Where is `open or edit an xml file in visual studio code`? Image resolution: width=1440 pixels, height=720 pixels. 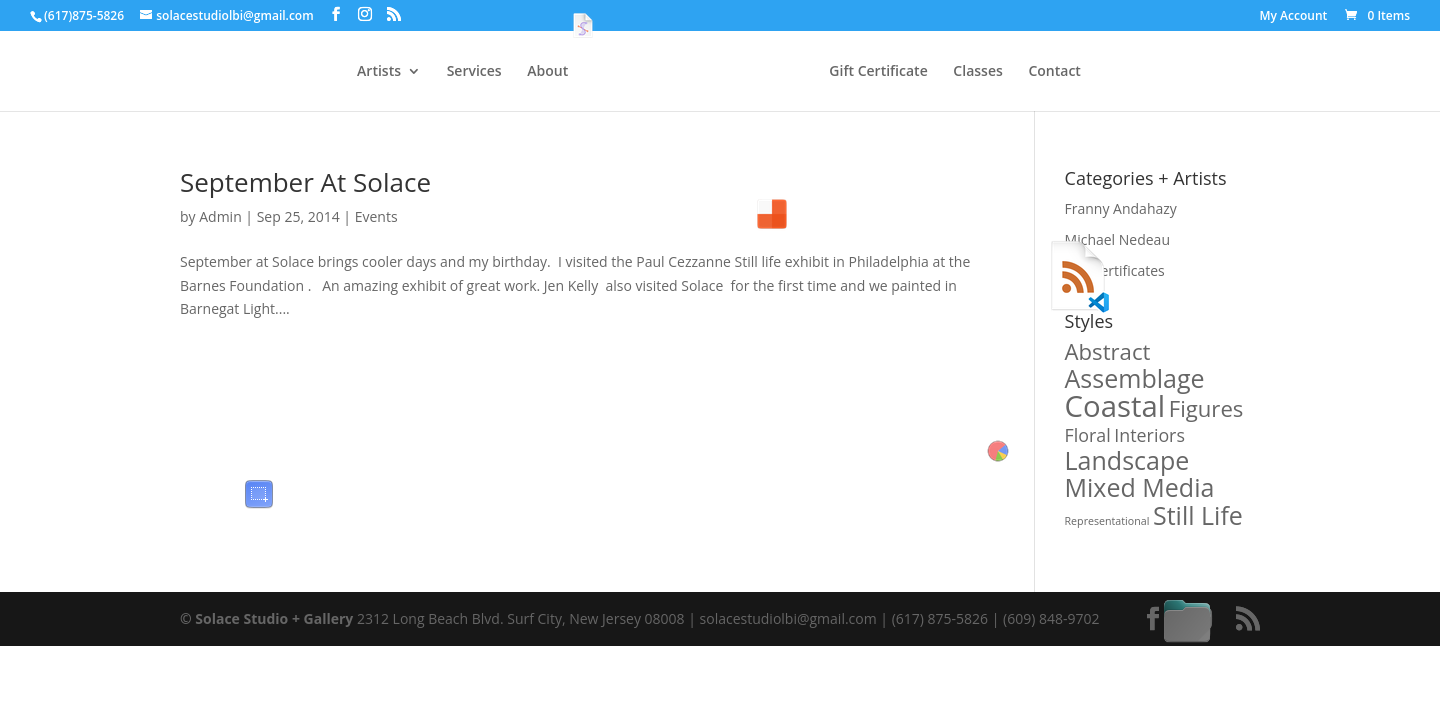
open or edit an xml file in visual studio code is located at coordinates (1078, 277).